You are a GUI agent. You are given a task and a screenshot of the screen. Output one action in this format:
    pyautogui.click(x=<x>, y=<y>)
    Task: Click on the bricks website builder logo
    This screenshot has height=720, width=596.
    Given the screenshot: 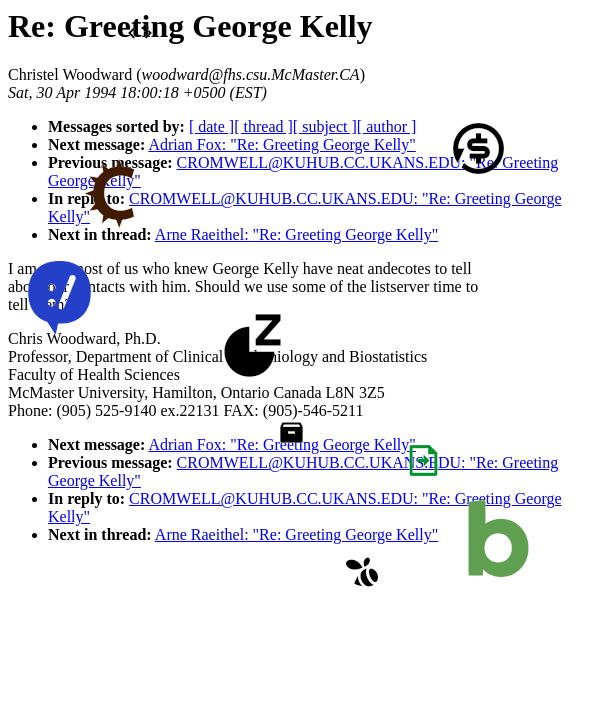 What is the action you would take?
    pyautogui.click(x=498, y=538)
    